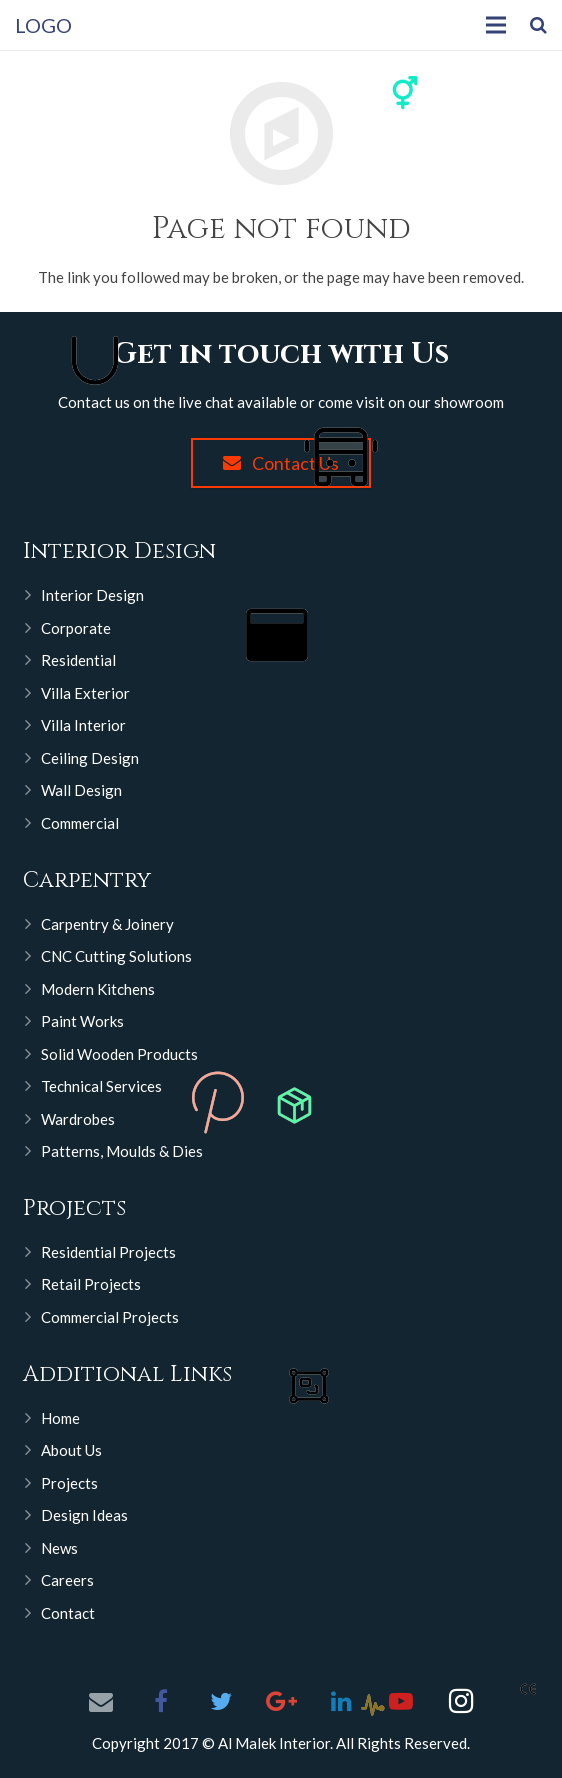 The height and width of the screenshot is (1778, 562). What do you see at coordinates (404, 92) in the screenshot?
I see `indicates intersex gender identity option` at bounding box center [404, 92].